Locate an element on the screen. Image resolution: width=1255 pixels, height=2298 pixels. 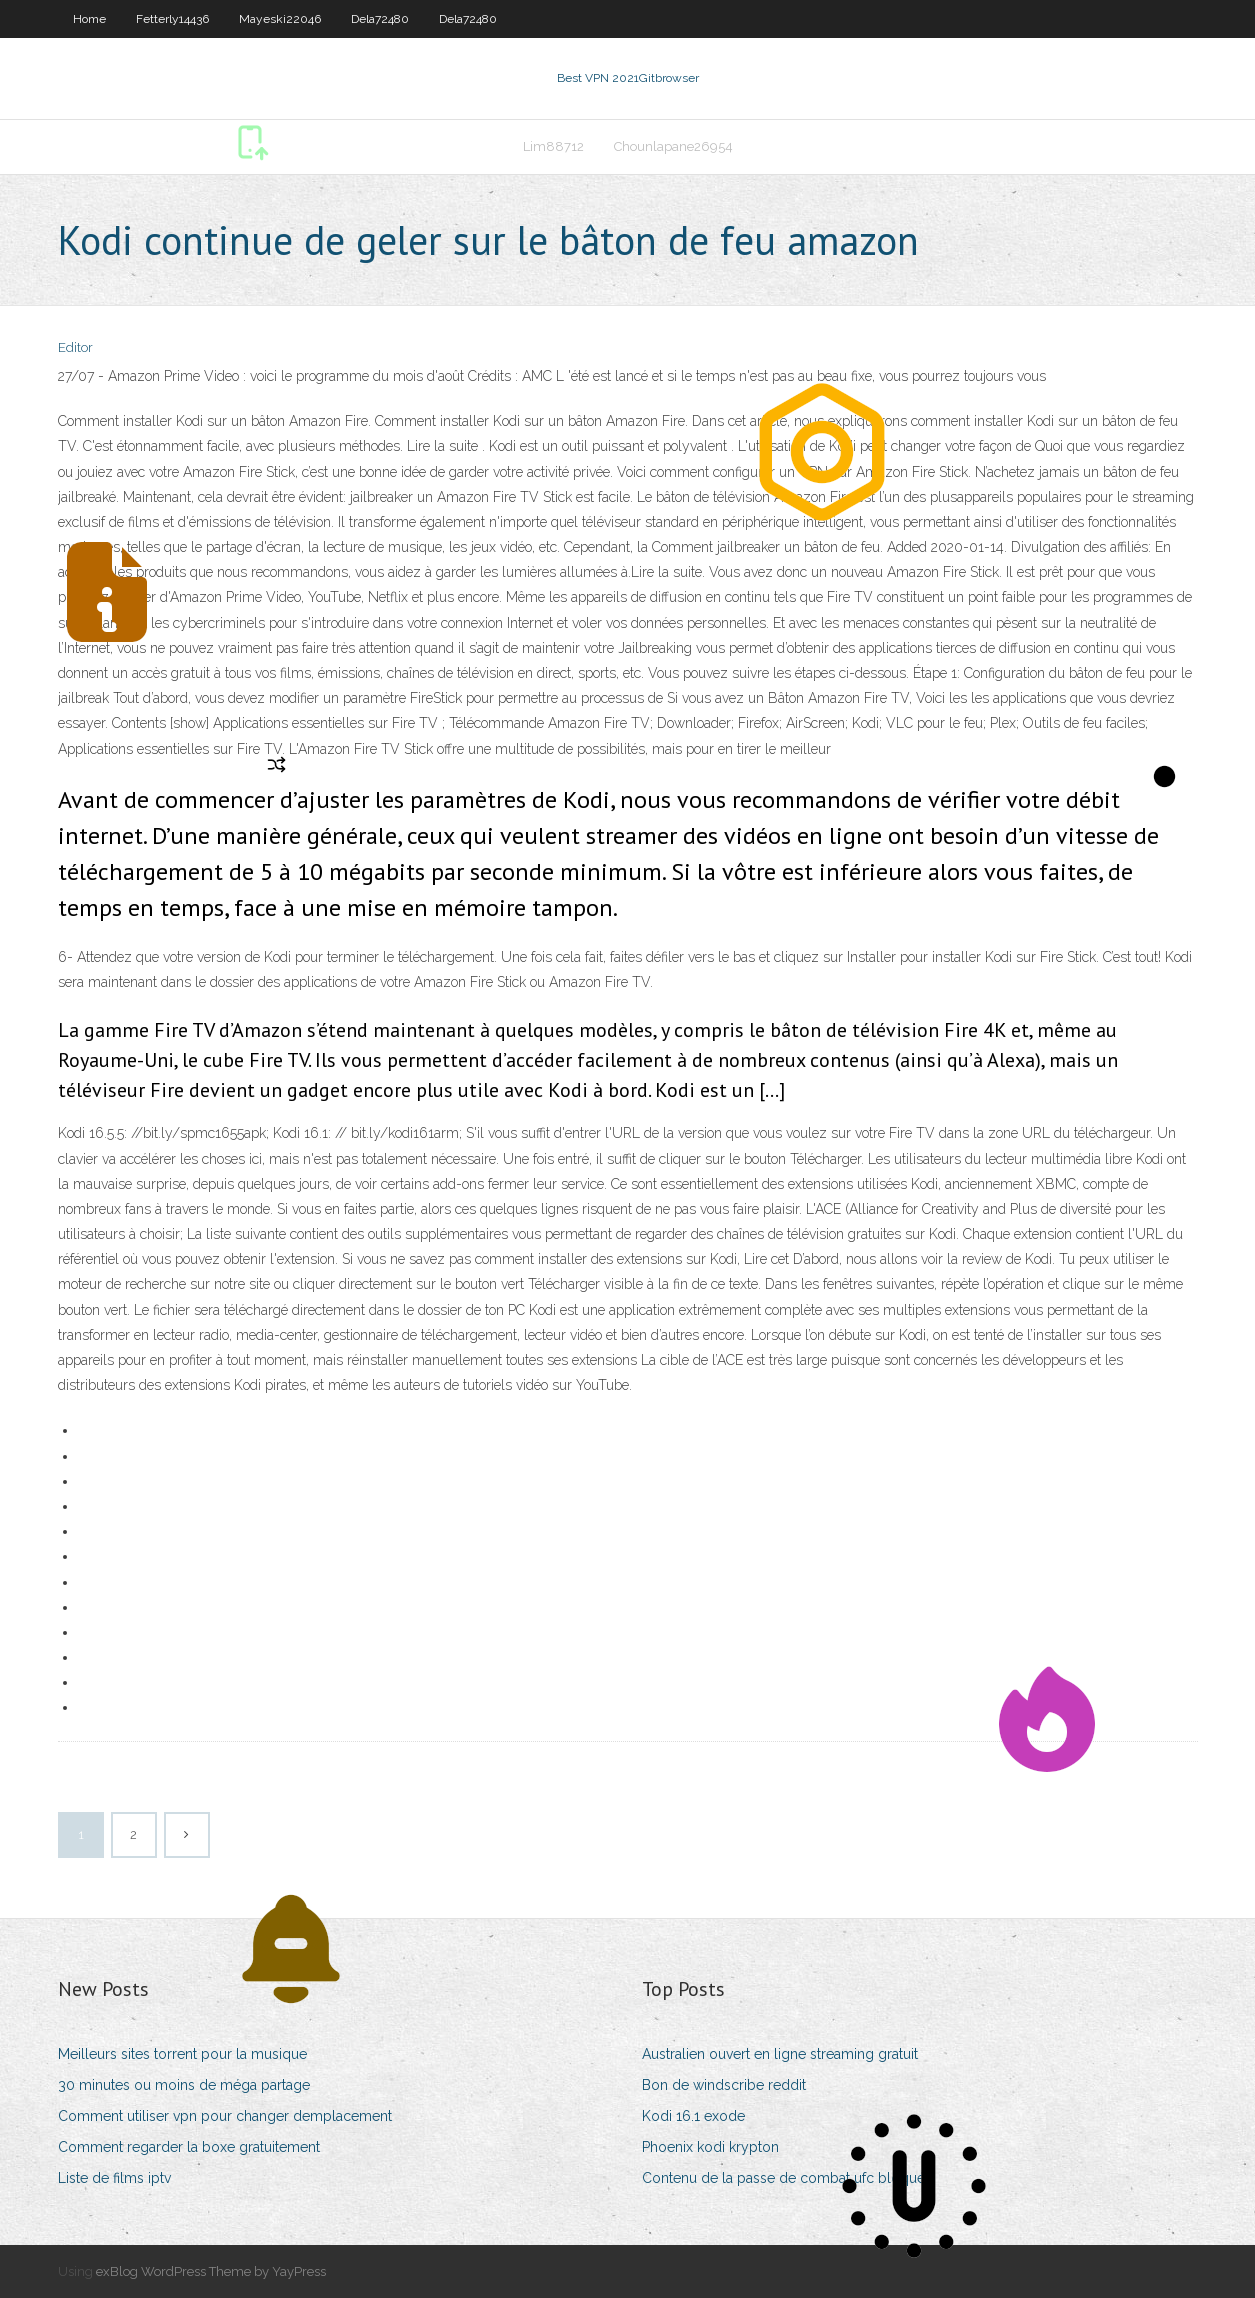
remove a notification or alert is located at coordinates (291, 1949).